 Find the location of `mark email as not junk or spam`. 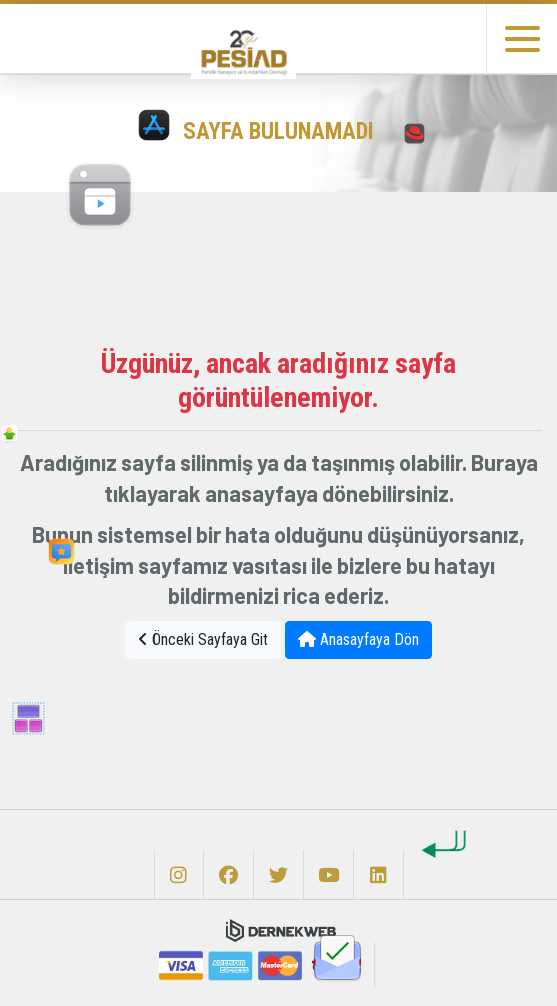

mark email as not junk or spam is located at coordinates (337, 958).